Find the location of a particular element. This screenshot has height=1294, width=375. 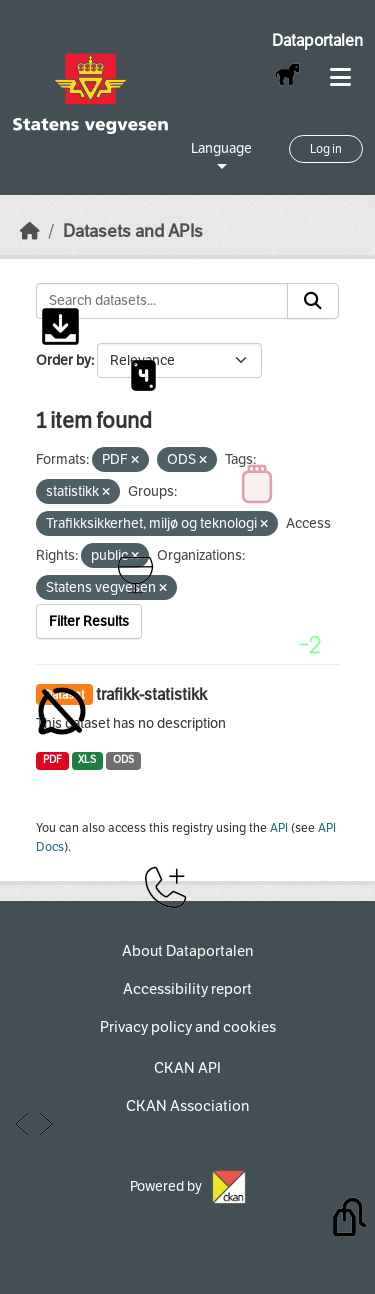

browse wine or cocktail menu is located at coordinates (135, 574).